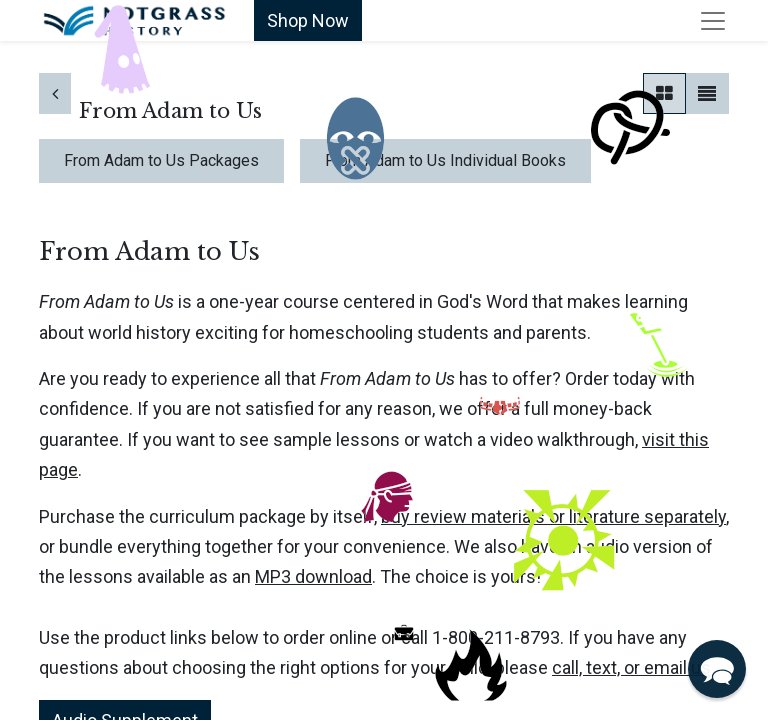 This screenshot has width=768, height=720. Describe the element at coordinates (404, 633) in the screenshot. I see `access work or business-related content` at that location.